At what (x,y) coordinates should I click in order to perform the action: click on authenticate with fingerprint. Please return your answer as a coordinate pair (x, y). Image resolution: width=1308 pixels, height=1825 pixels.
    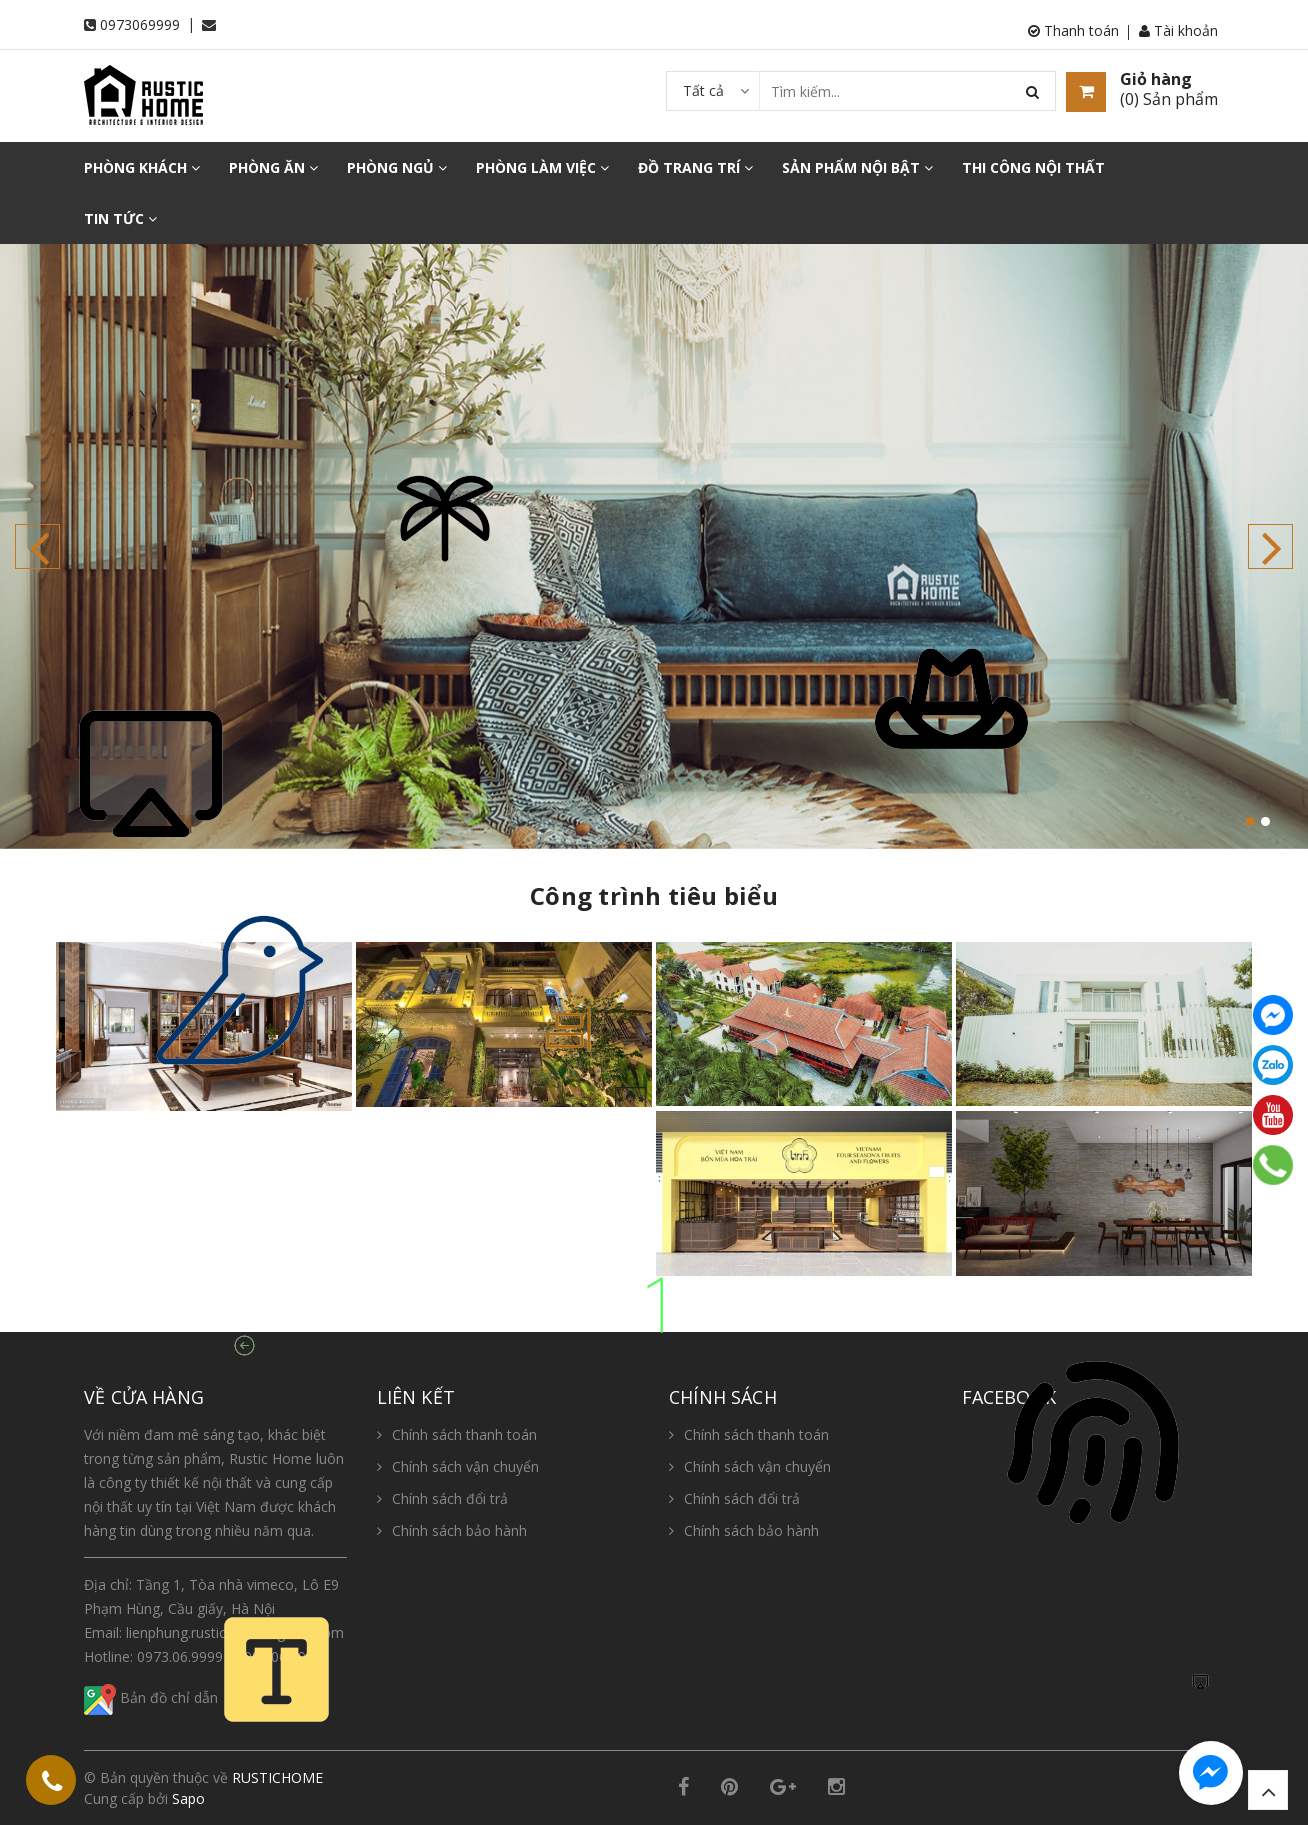
    Looking at the image, I should click on (1096, 1443).